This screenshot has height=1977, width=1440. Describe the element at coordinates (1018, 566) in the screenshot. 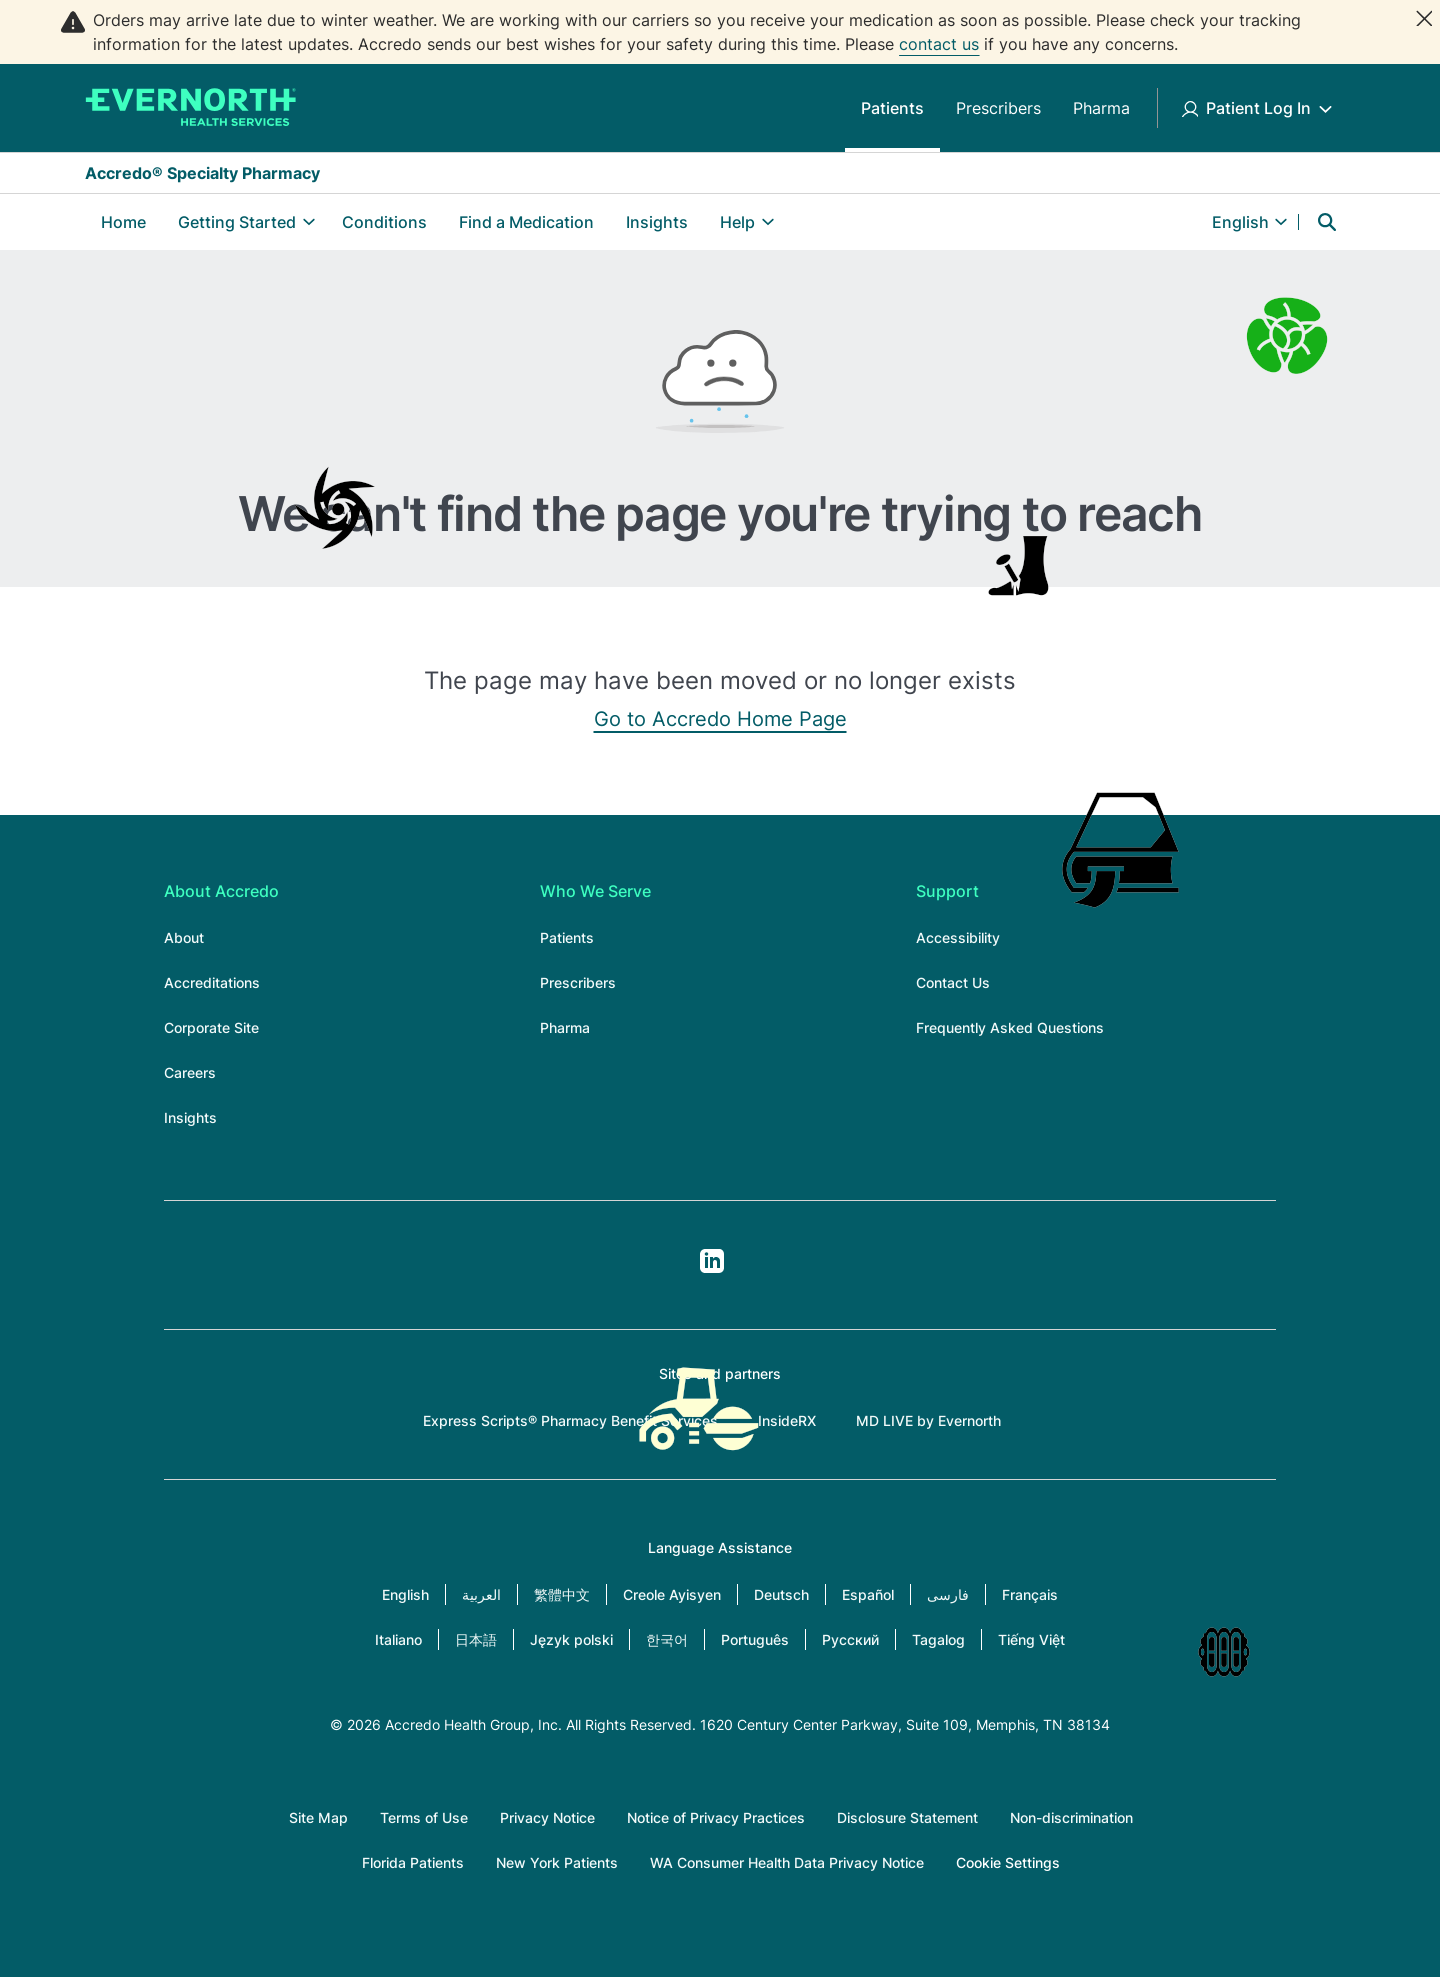

I see `indicates a foot injury or wound status` at that location.